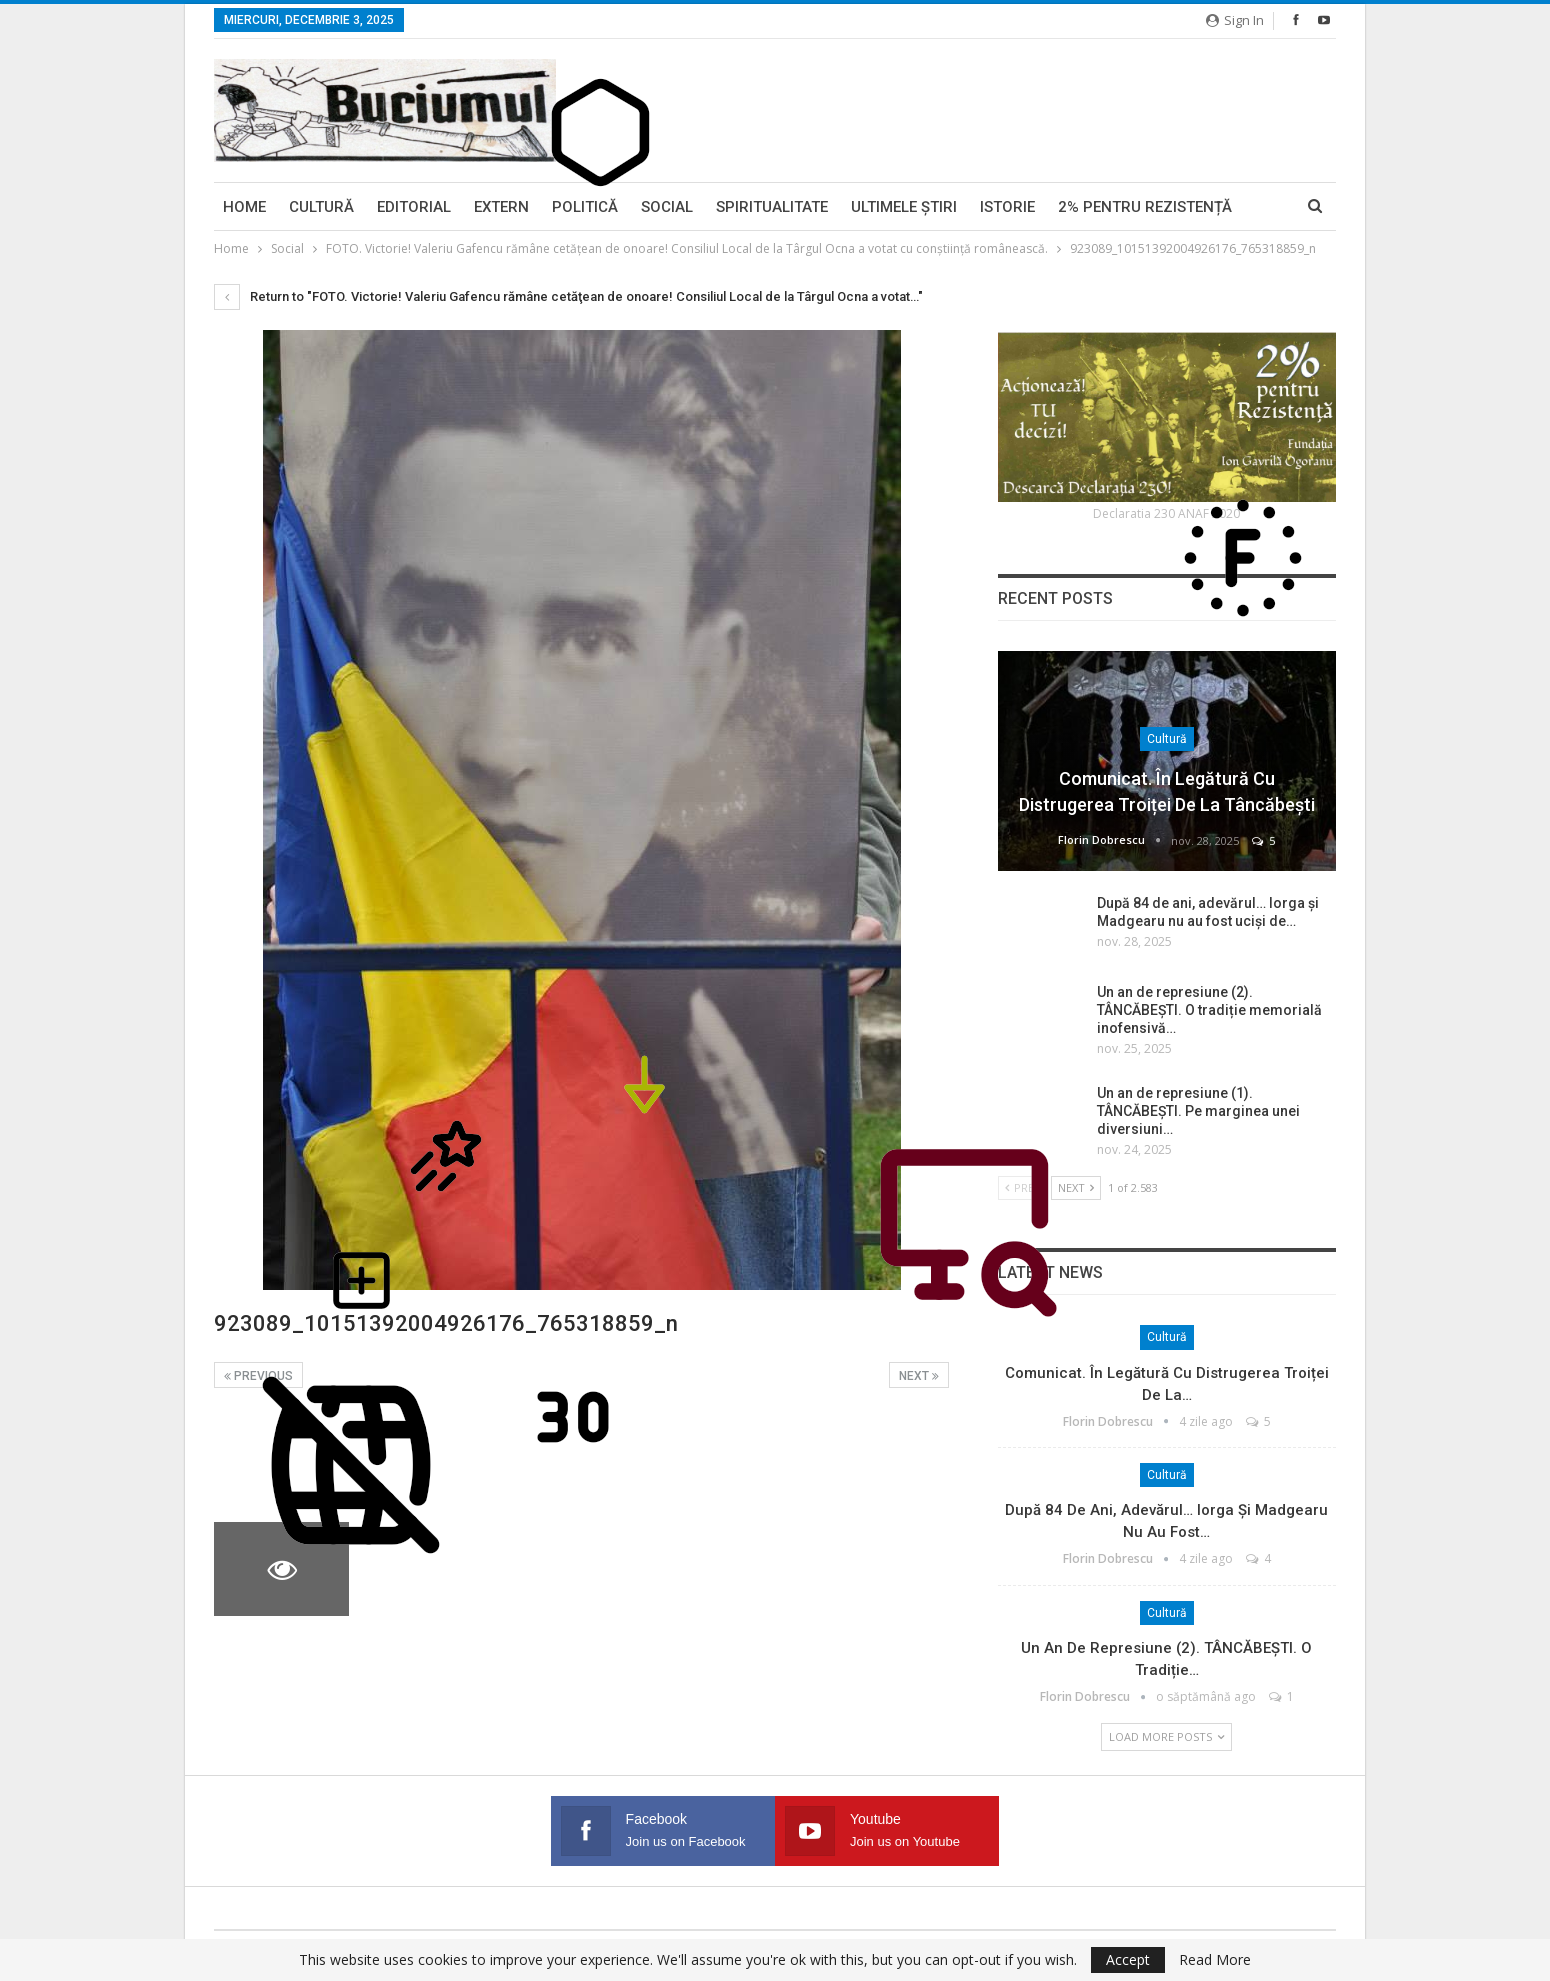  I want to click on indicates a draft or pending Facebook connection, so click(1243, 558).